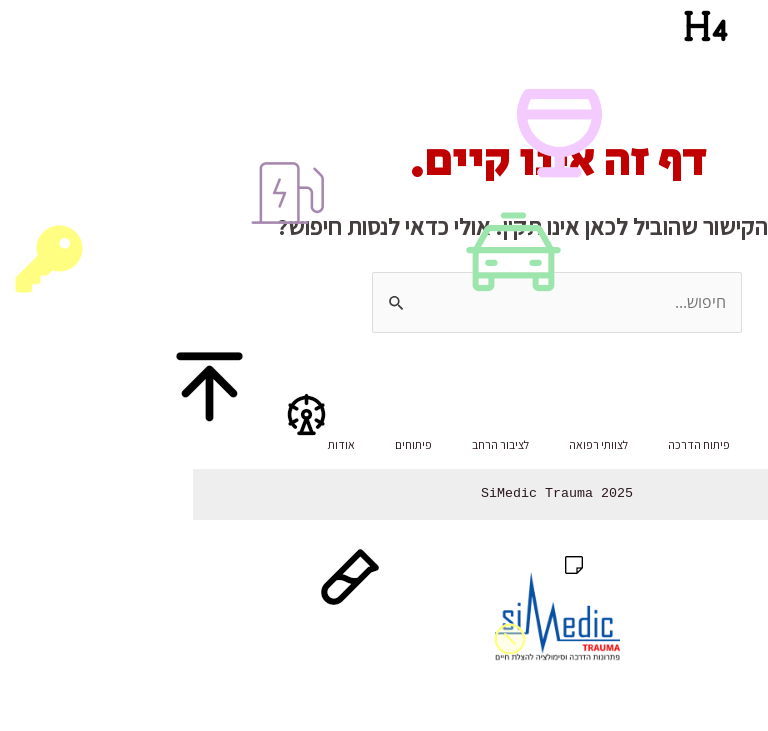  What do you see at coordinates (513, 256) in the screenshot?
I see `indicates police or emergency services` at bounding box center [513, 256].